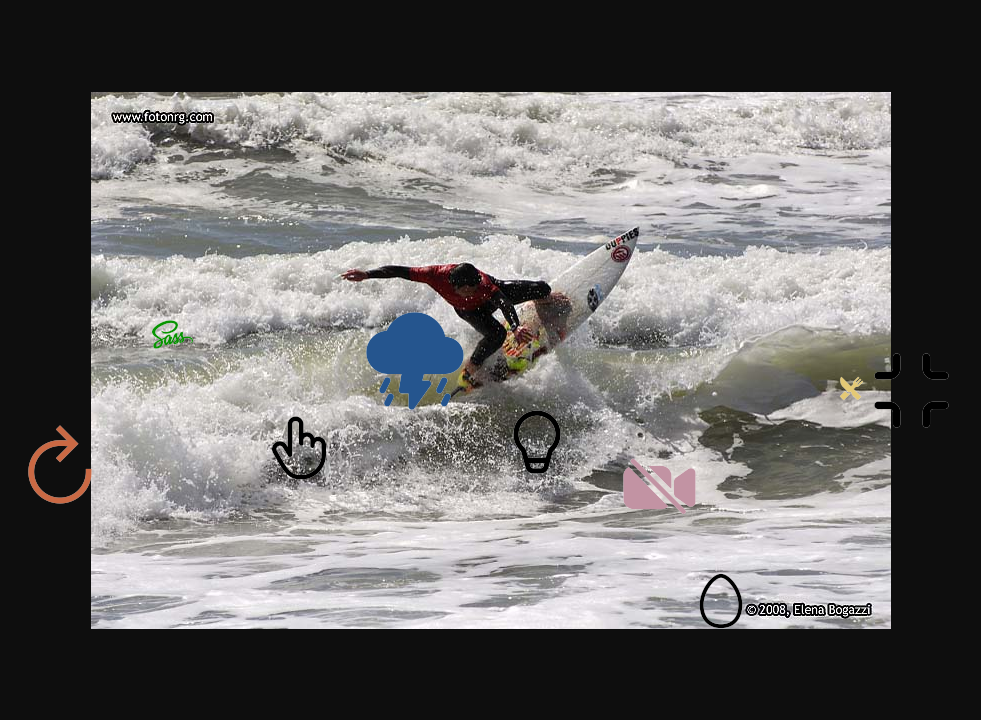 Image resolution: width=981 pixels, height=720 pixels. I want to click on tap or click to interact with an element, so click(299, 448).